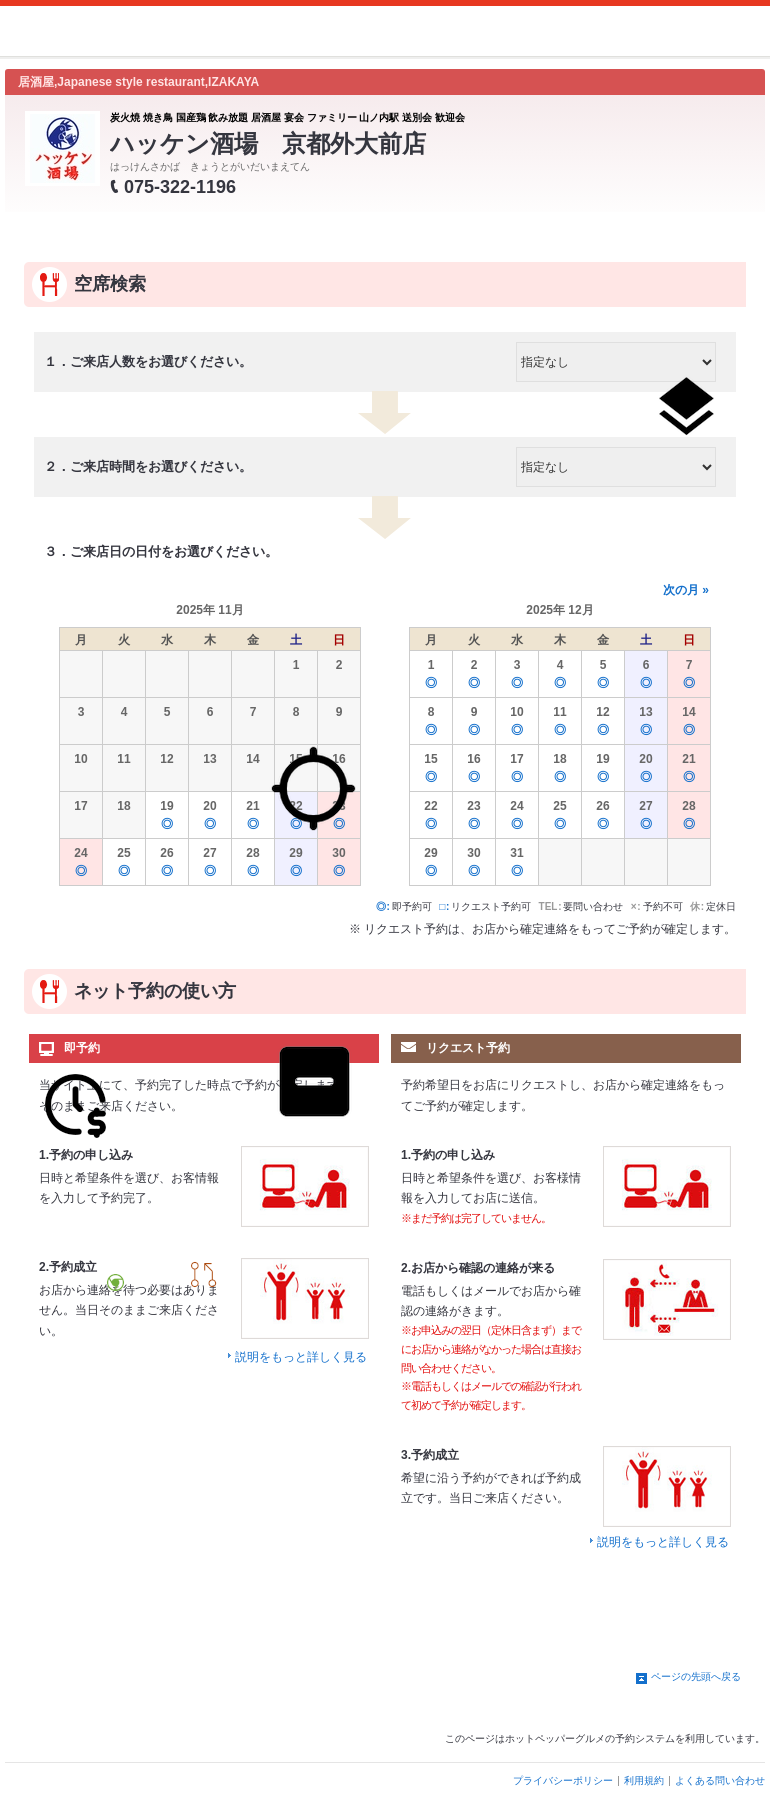 Image resolution: width=770 pixels, height=1804 pixels. What do you see at coordinates (75, 1104) in the screenshot?
I see `view hourly rate or time-based pricing` at bounding box center [75, 1104].